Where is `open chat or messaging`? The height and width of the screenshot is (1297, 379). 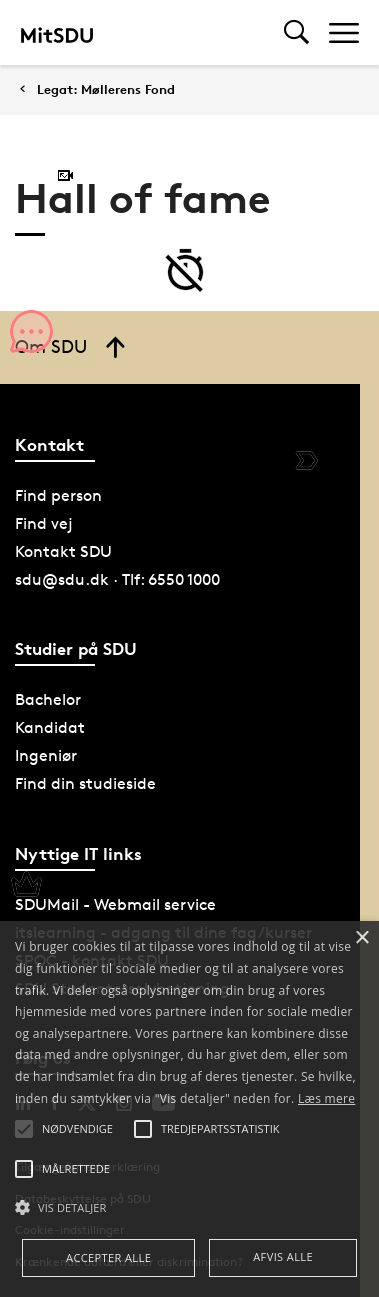
open chat or messaging is located at coordinates (31, 331).